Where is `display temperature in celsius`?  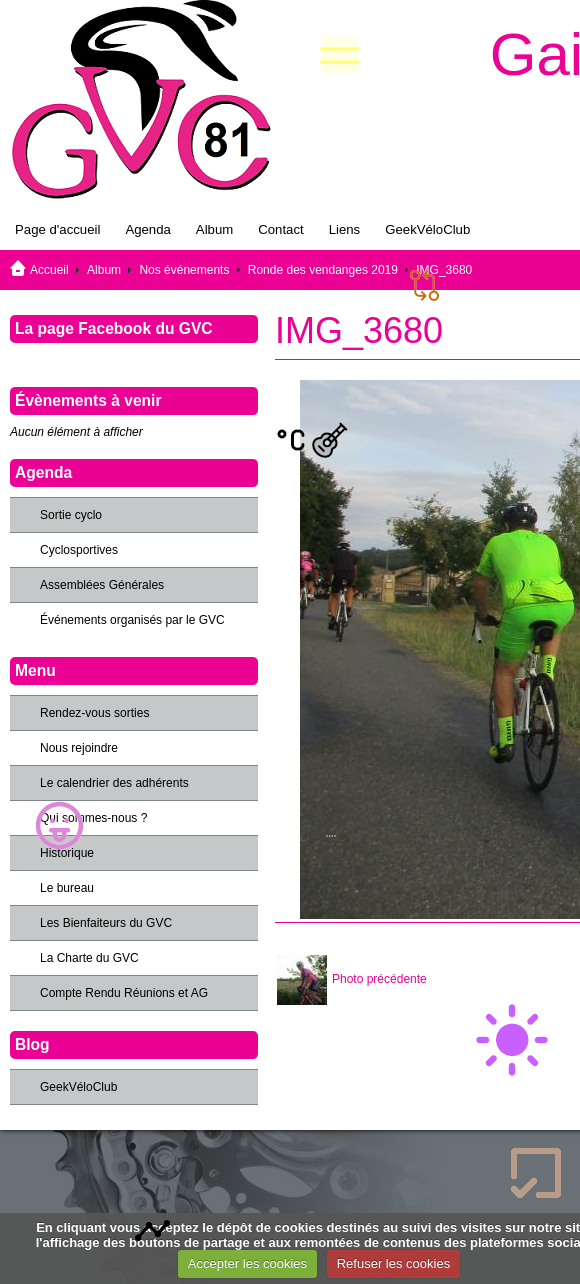
display temperature in celsius is located at coordinates (291, 440).